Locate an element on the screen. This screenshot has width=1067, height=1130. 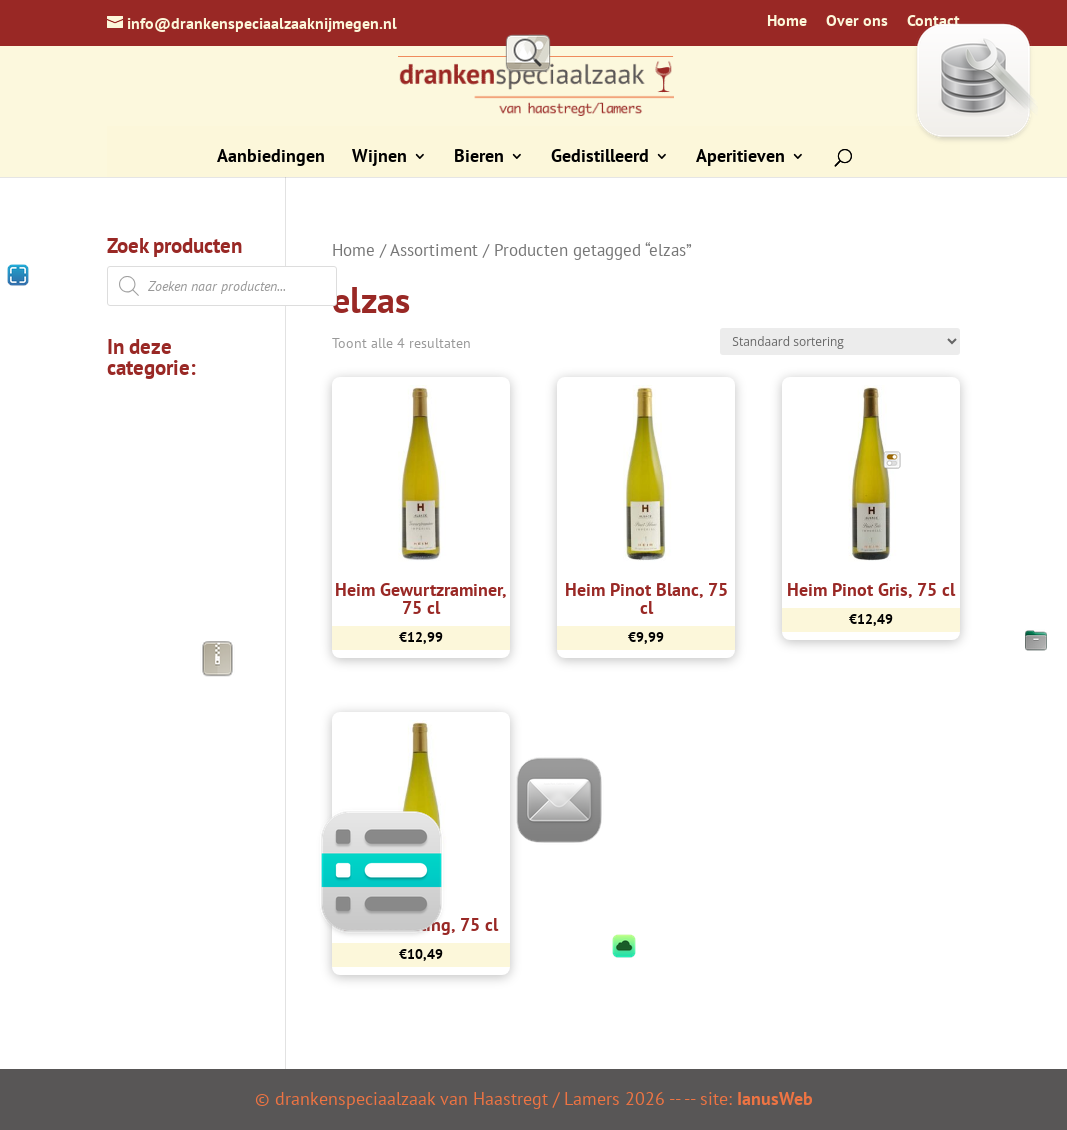
open libre menu editor app is located at coordinates (381, 871).